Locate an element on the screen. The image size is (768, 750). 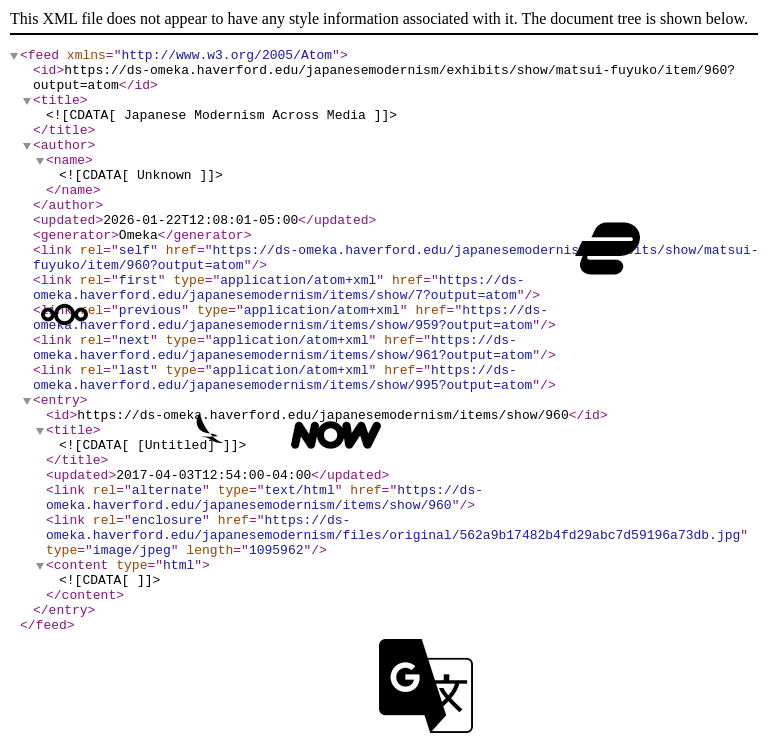
open the ExpressVPN app is located at coordinates (607, 248).